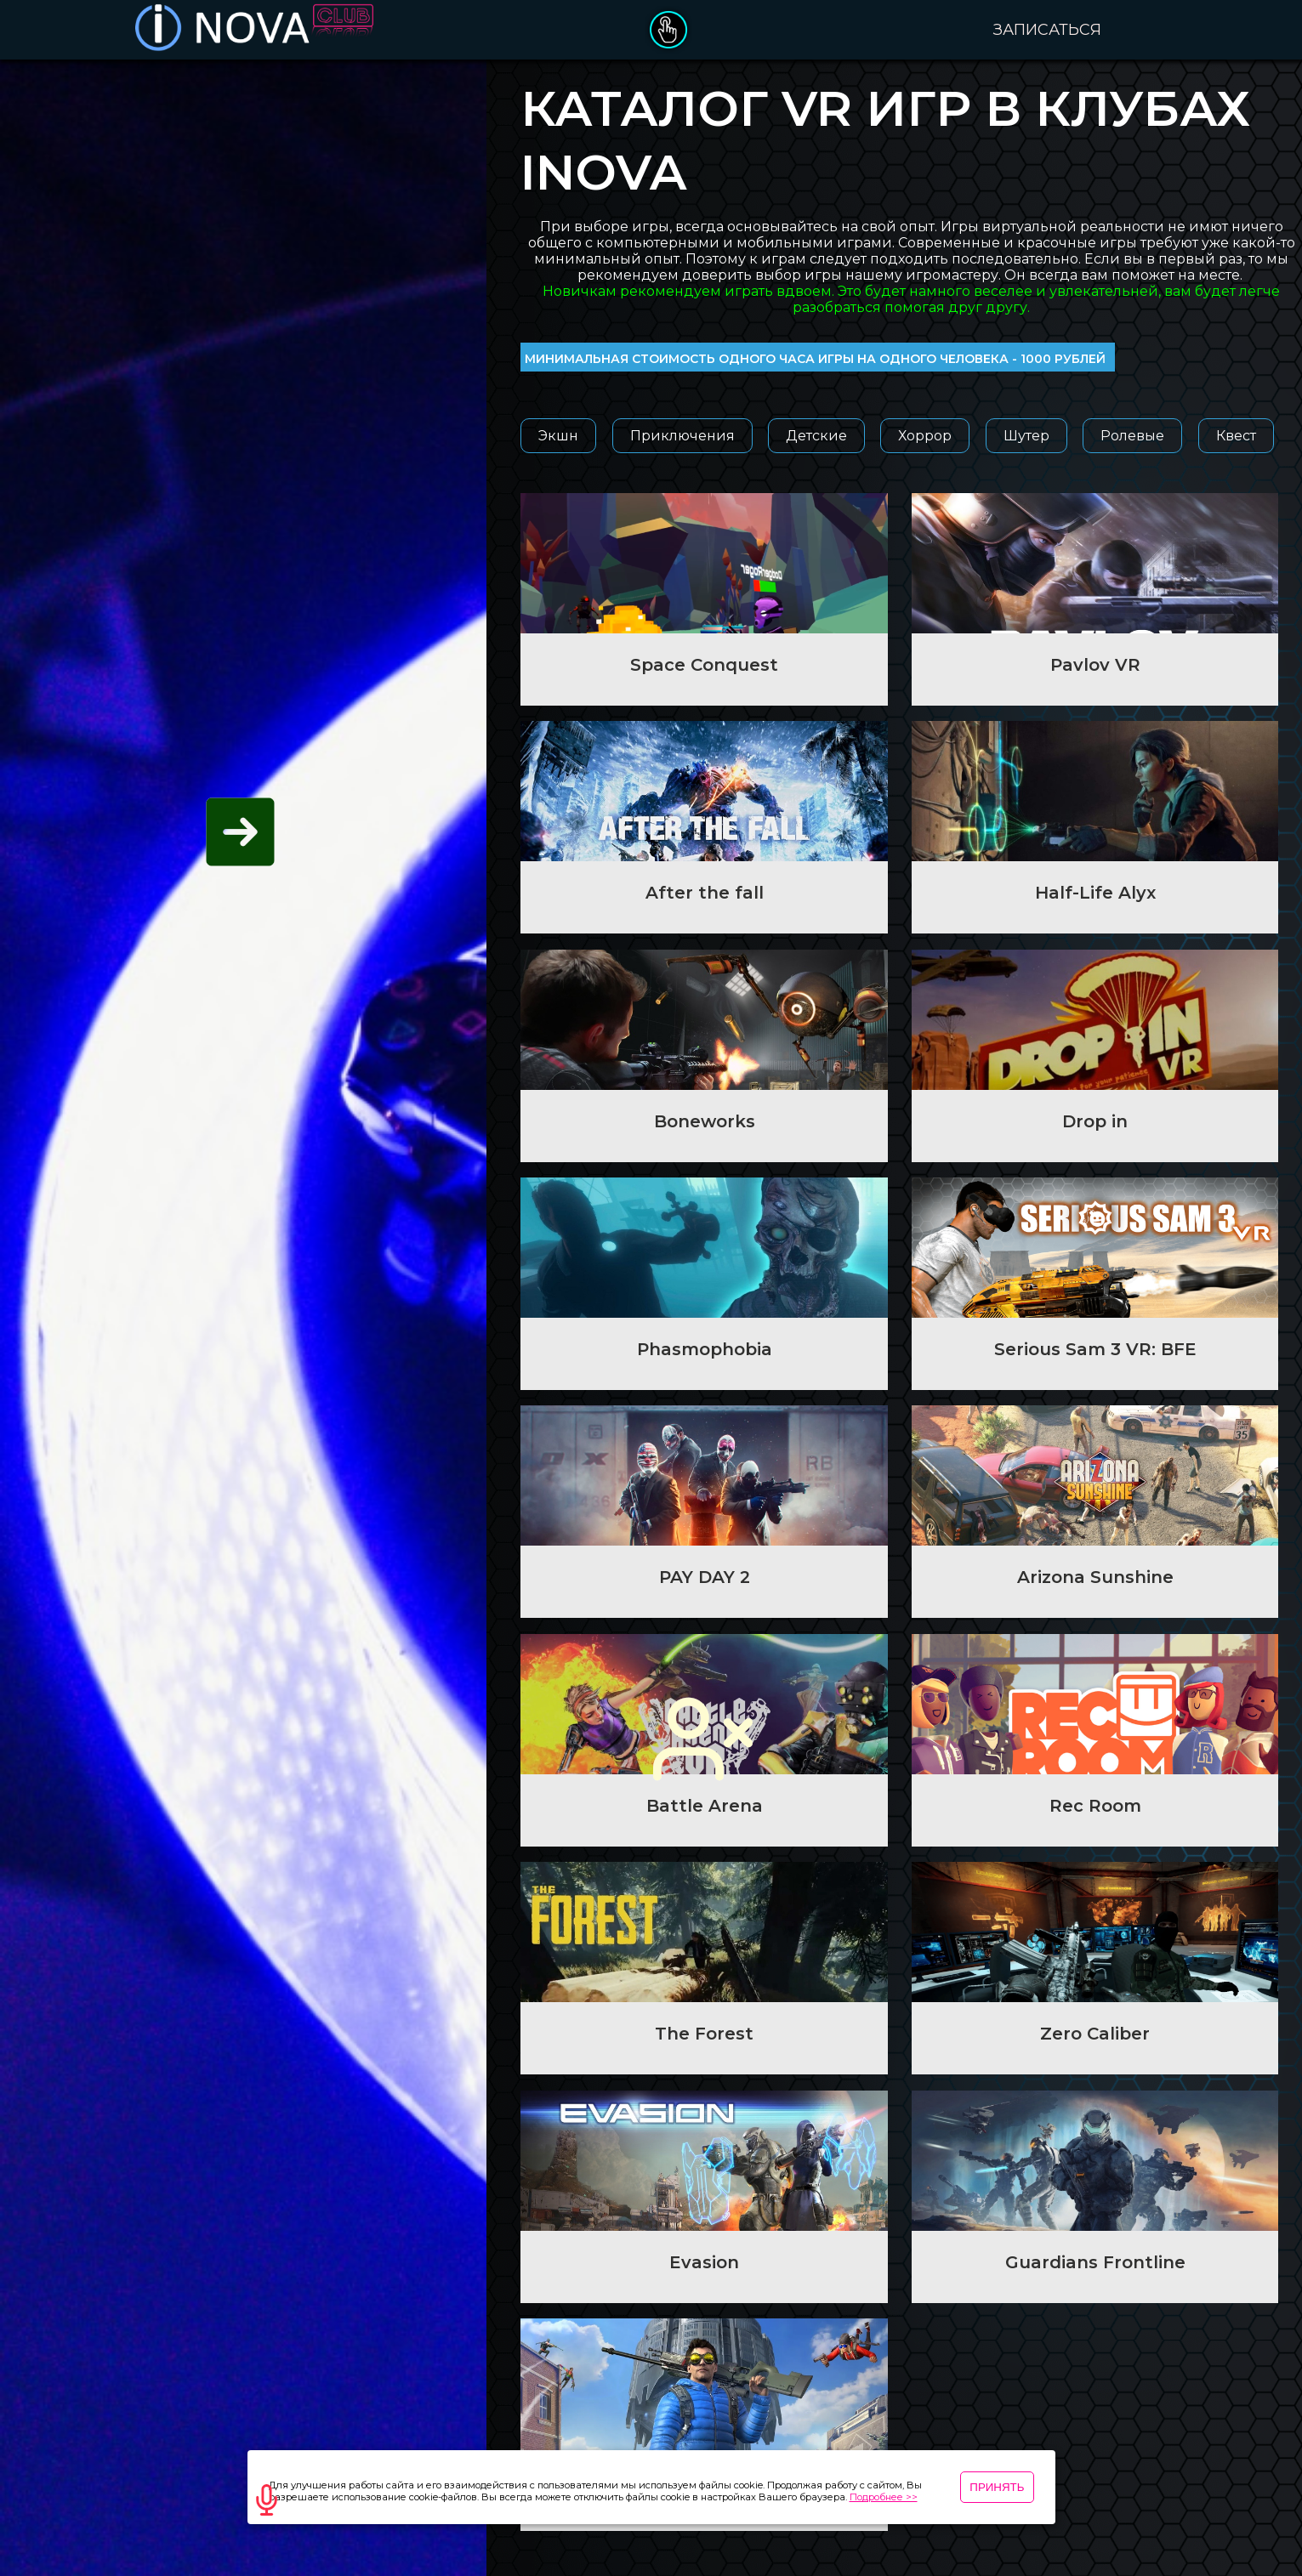 This screenshot has width=1302, height=2576. What do you see at coordinates (240, 831) in the screenshot?
I see `navigate to the next item or screen` at bounding box center [240, 831].